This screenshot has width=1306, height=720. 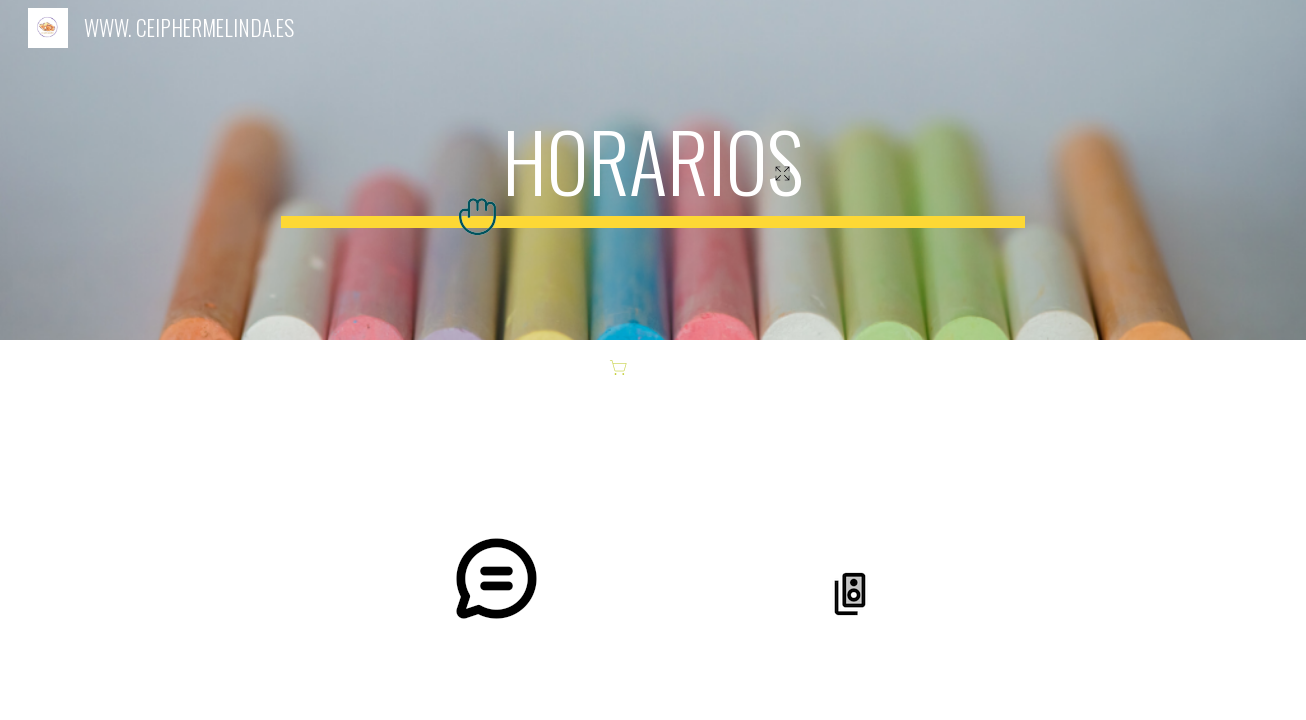 I want to click on open chat or messaging, so click(x=496, y=578).